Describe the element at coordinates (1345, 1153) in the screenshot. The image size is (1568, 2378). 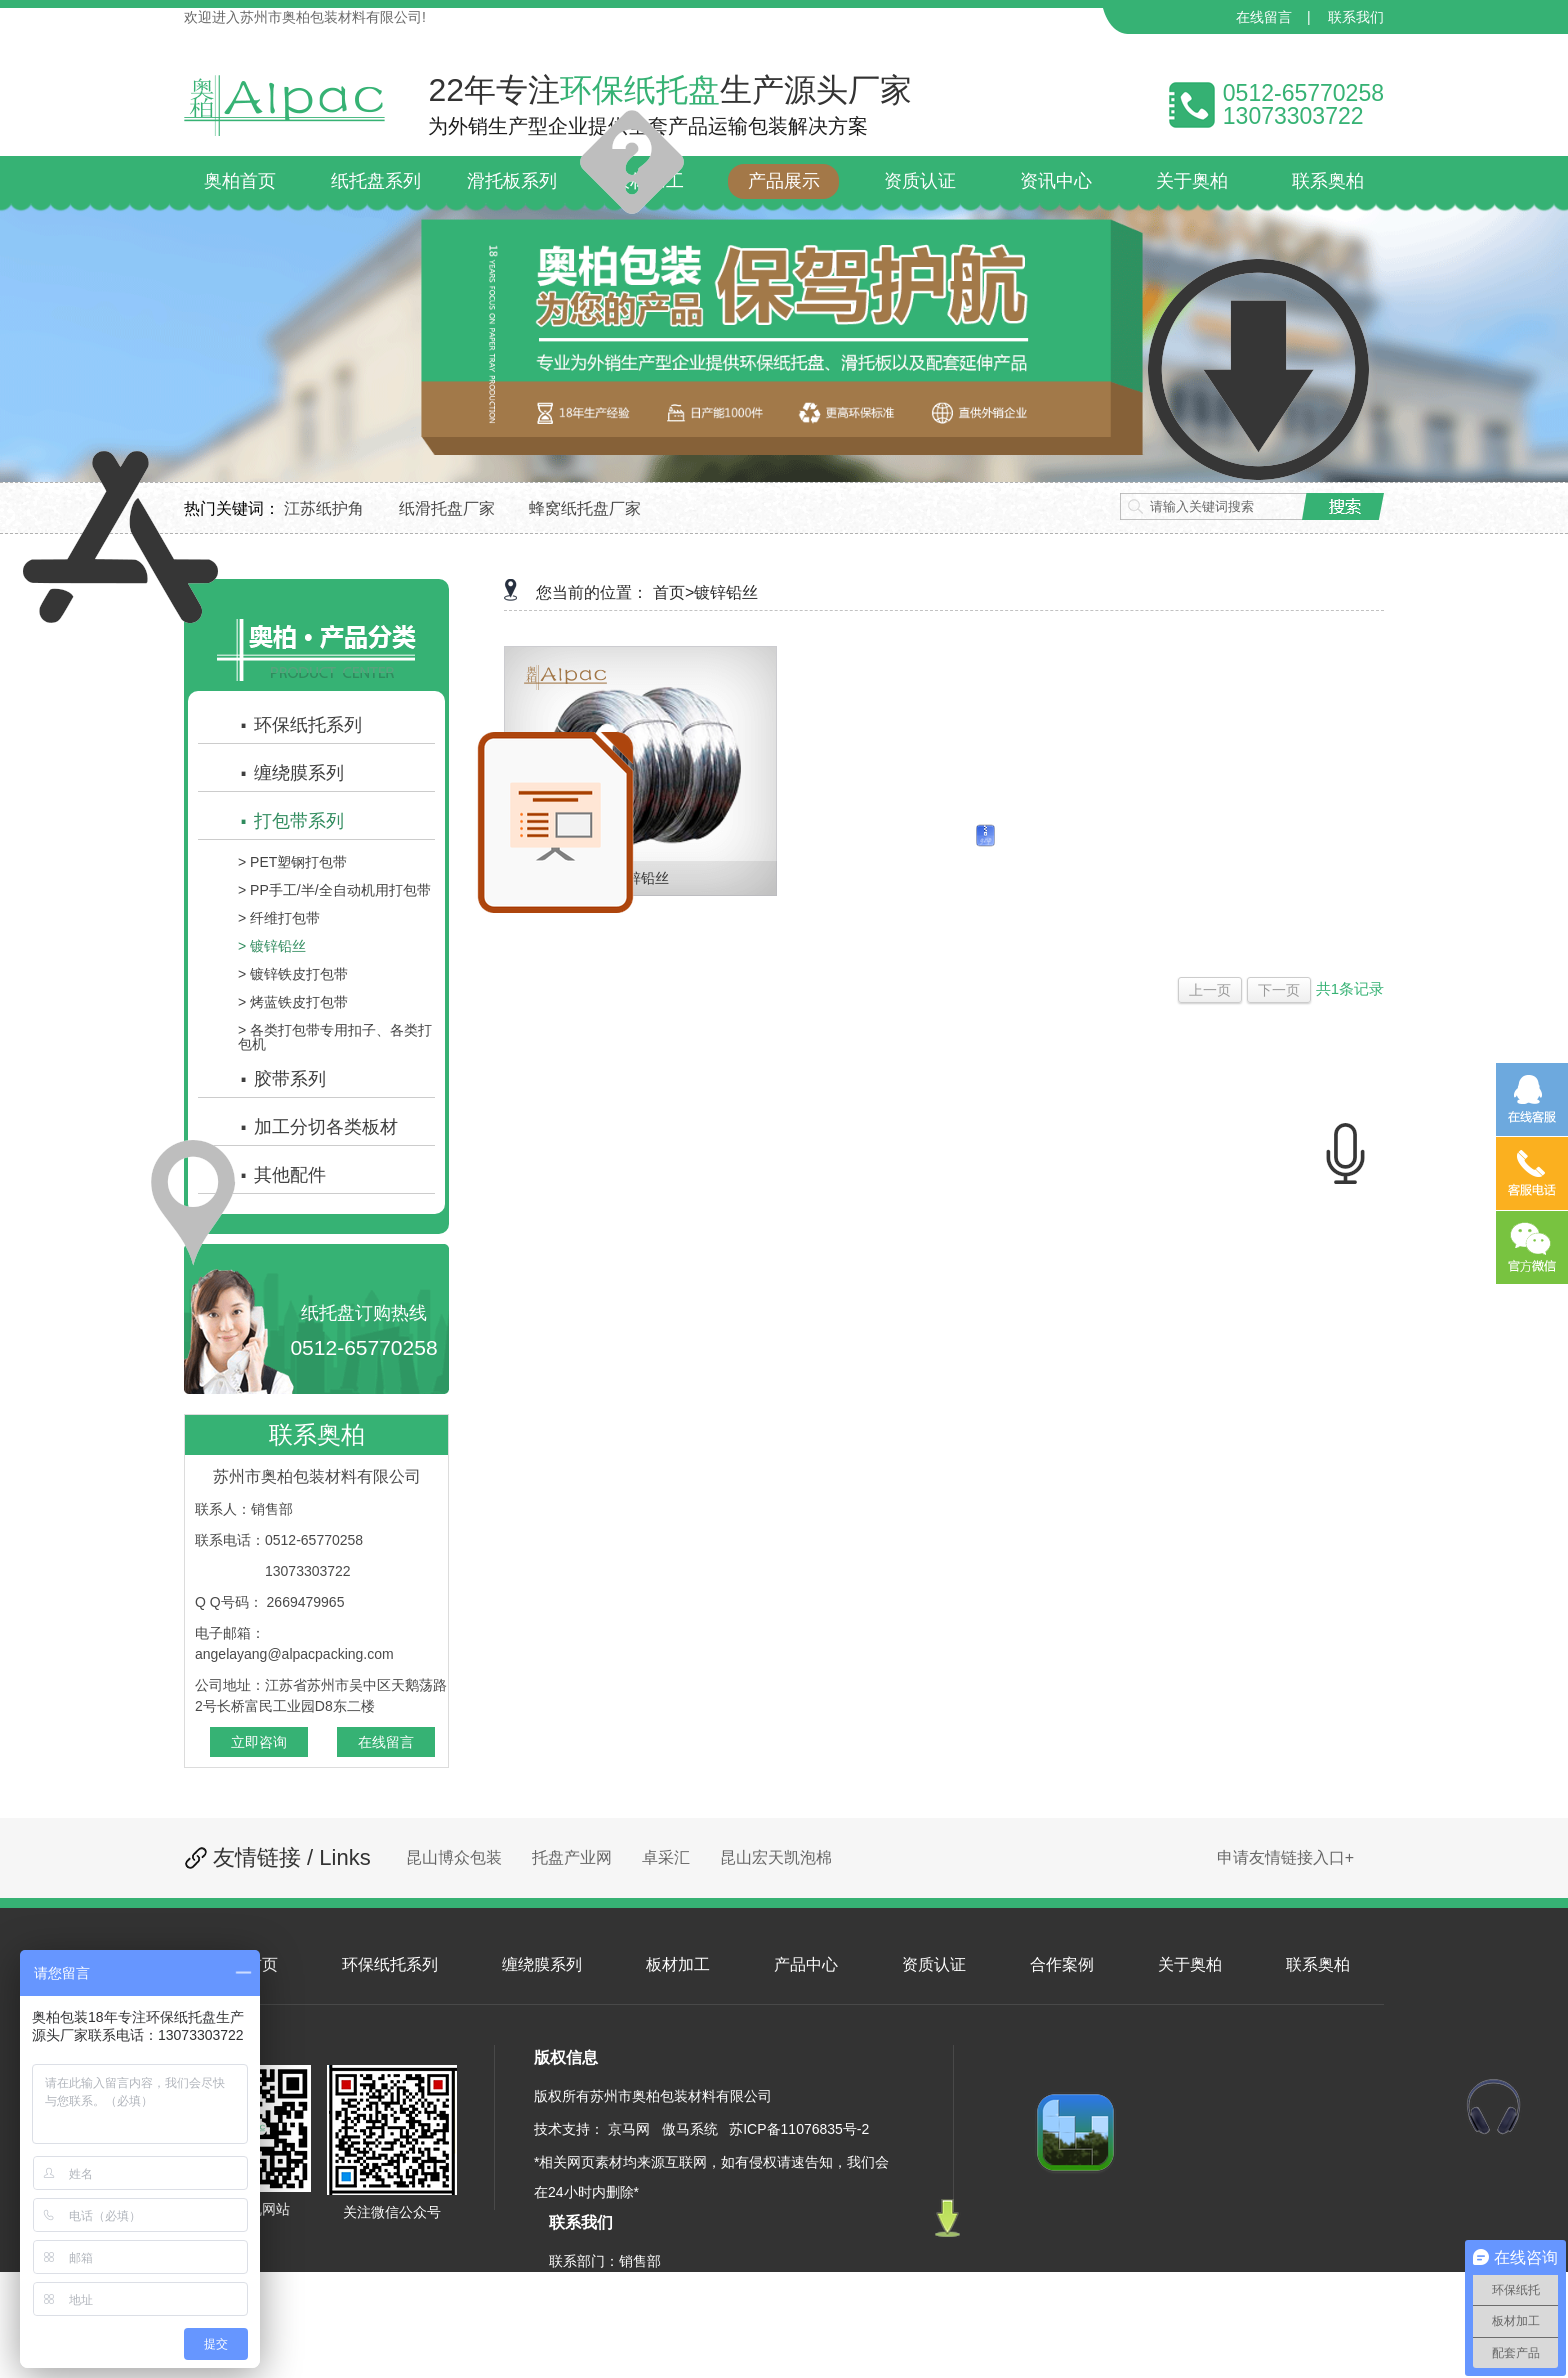
I see `access microphone or audio input settings` at that location.